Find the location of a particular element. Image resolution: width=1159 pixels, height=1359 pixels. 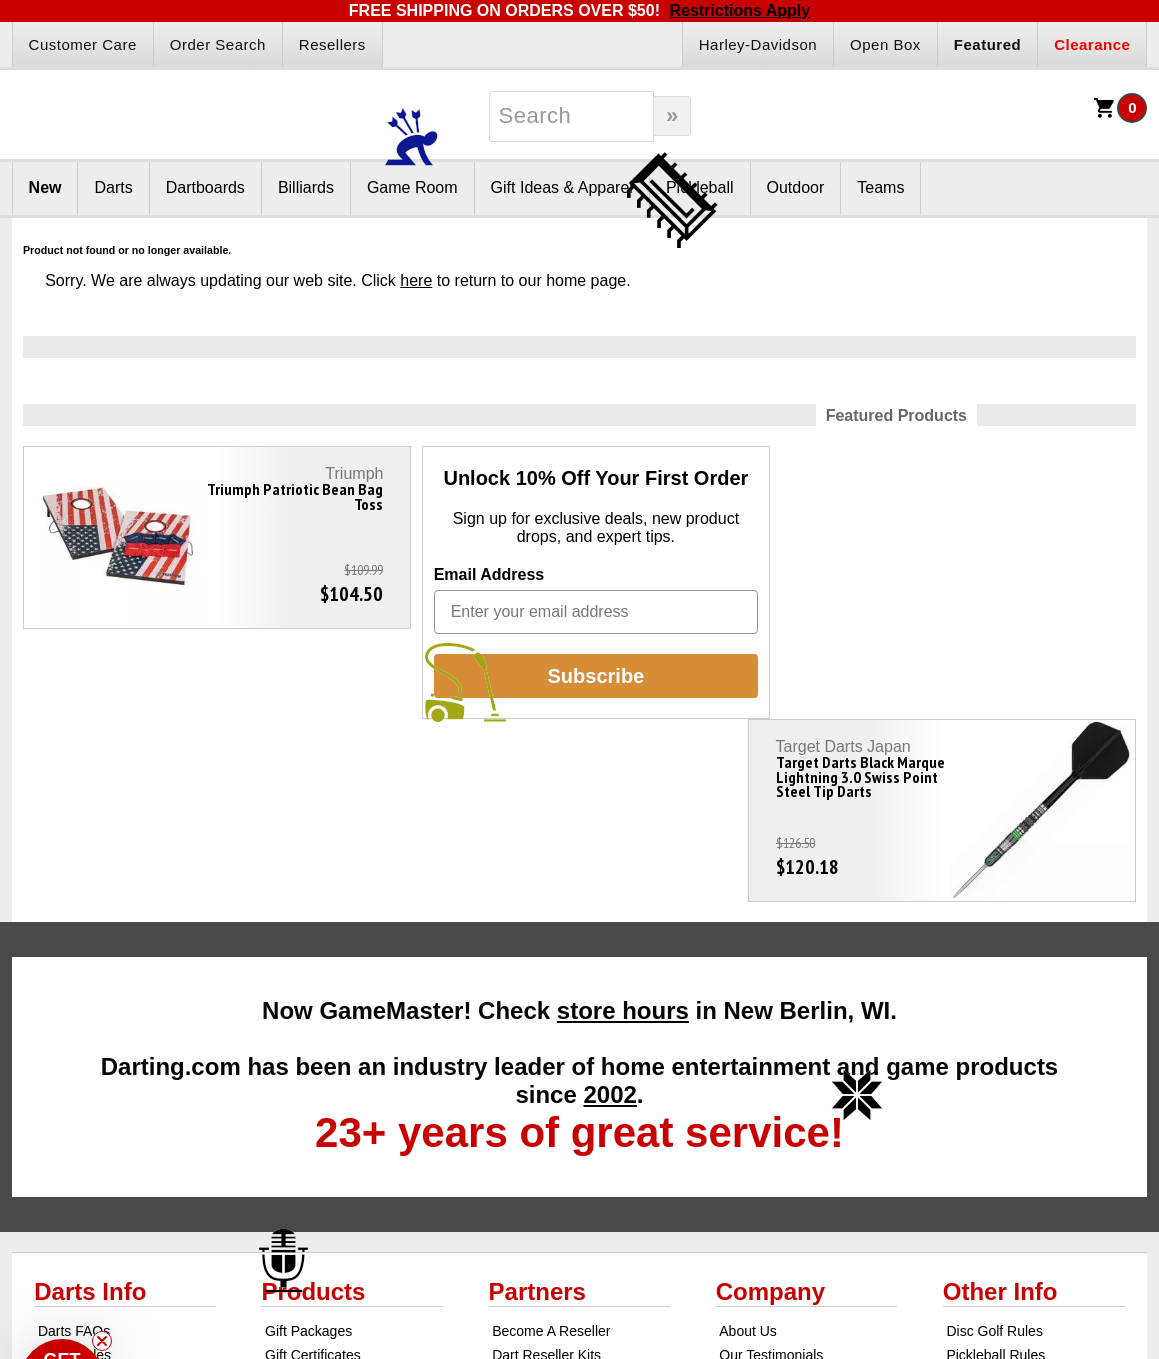

indicates defeated enemy or fallen character is located at coordinates (411, 136).